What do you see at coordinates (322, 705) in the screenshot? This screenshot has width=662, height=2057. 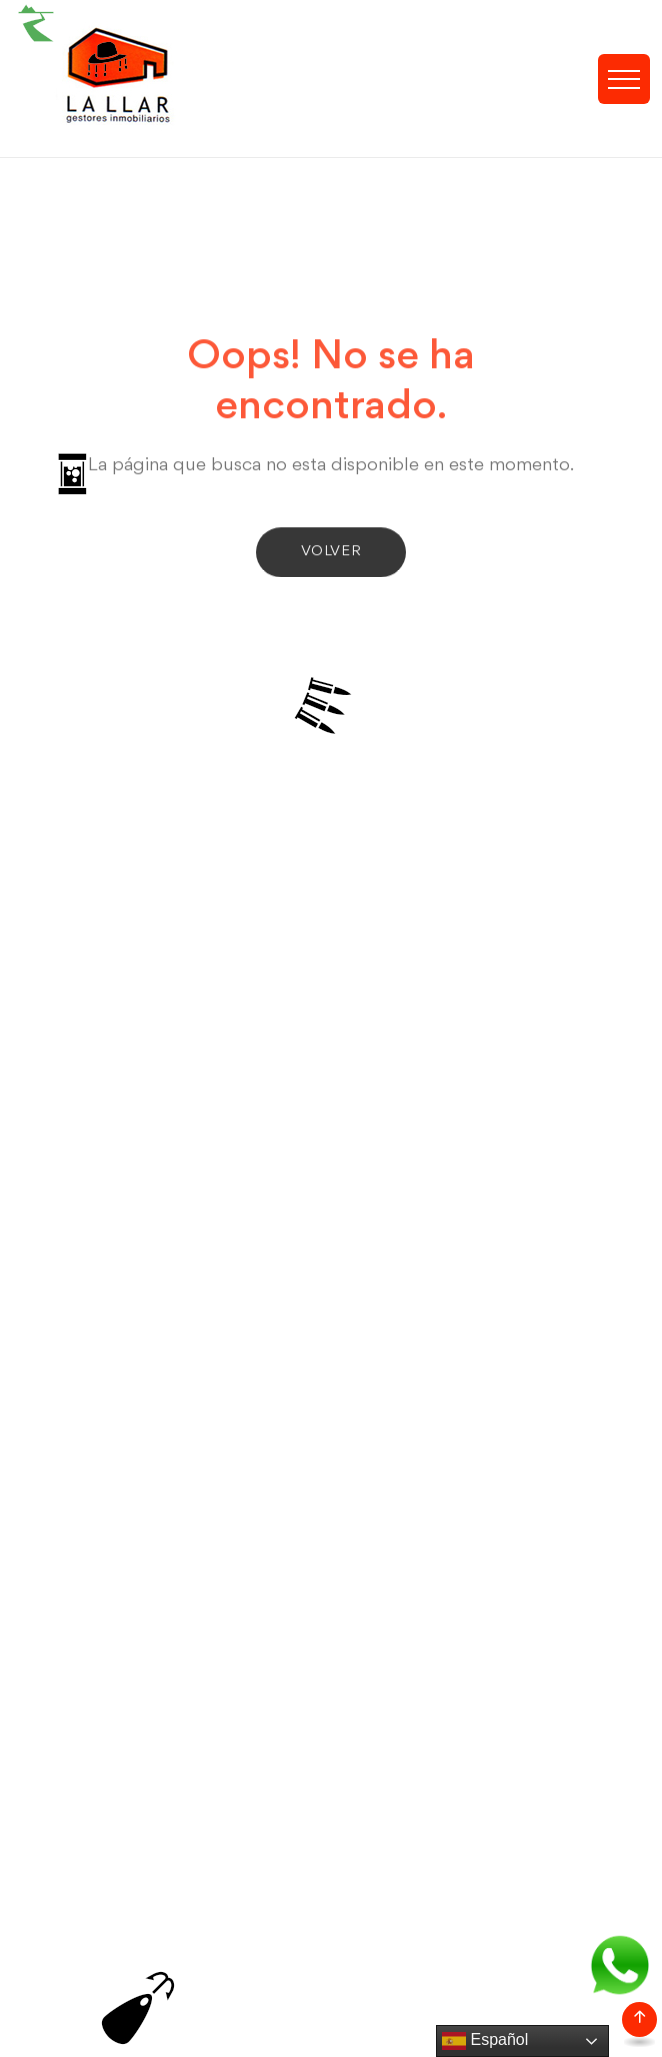 I see `ammunition or bullet inventory indicator` at bounding box center [322, 705].